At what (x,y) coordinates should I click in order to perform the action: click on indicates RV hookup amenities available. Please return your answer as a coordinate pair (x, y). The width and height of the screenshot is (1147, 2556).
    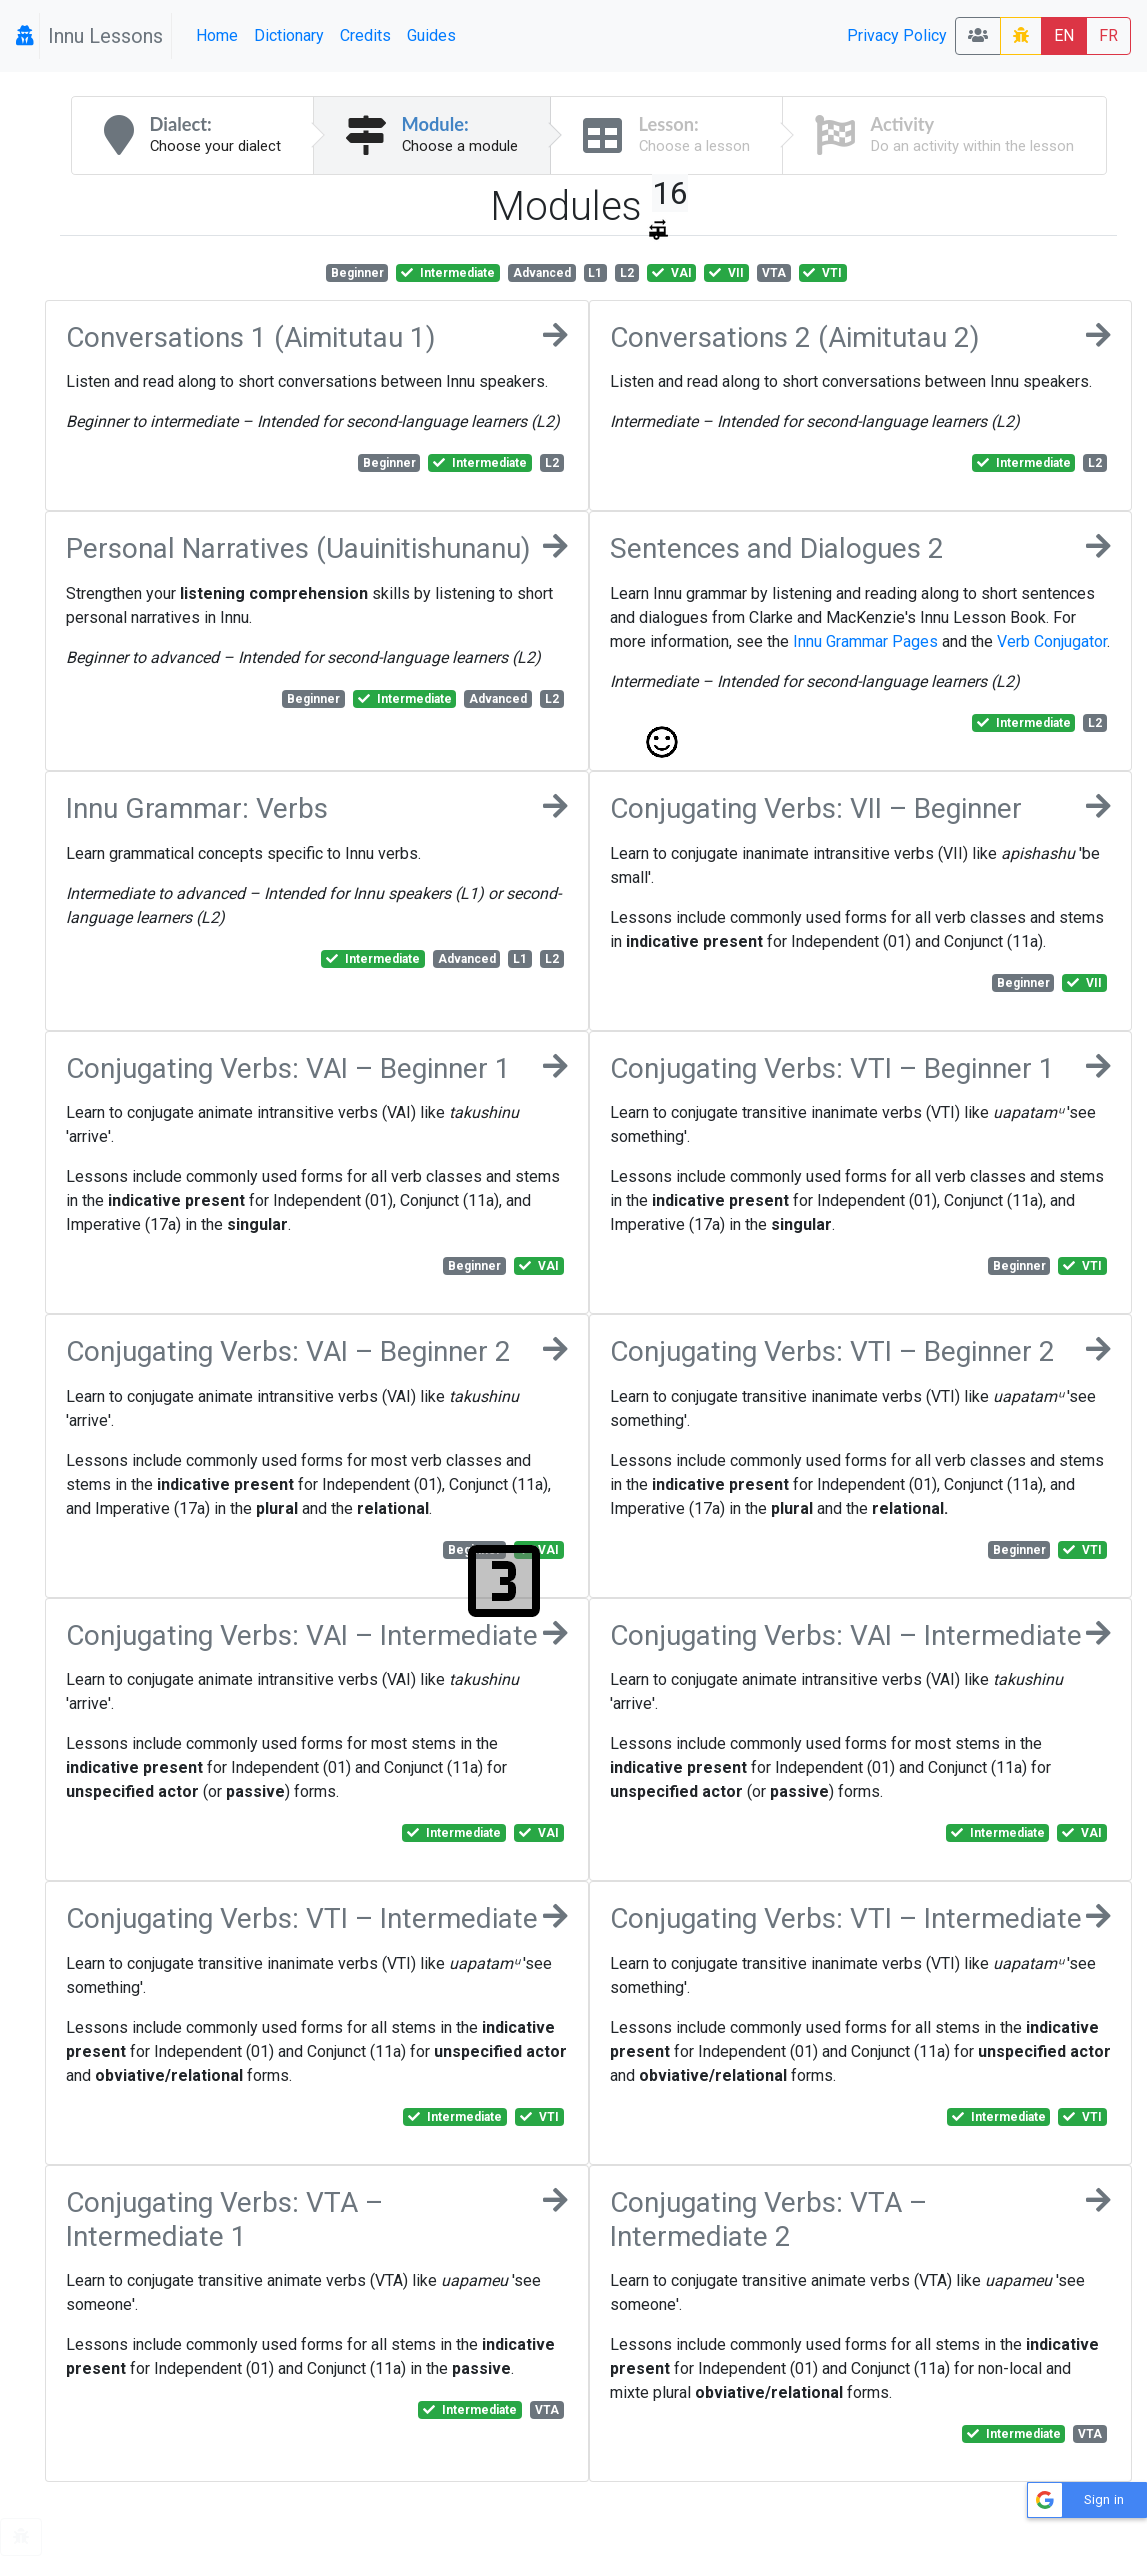
    Looking at the image, I should click on (657, 229).